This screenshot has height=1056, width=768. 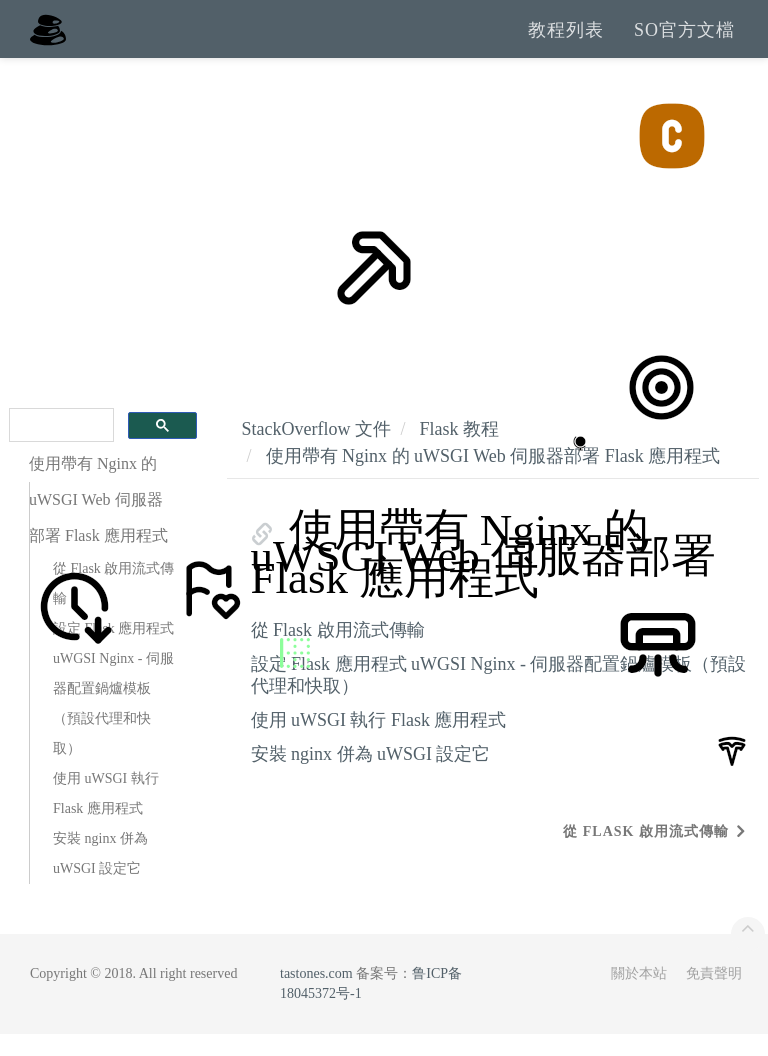 What do you see at coordinates (374, 268) in the screenshot?
I see `select or pick an item from a list` at bounding box center [374, 268].